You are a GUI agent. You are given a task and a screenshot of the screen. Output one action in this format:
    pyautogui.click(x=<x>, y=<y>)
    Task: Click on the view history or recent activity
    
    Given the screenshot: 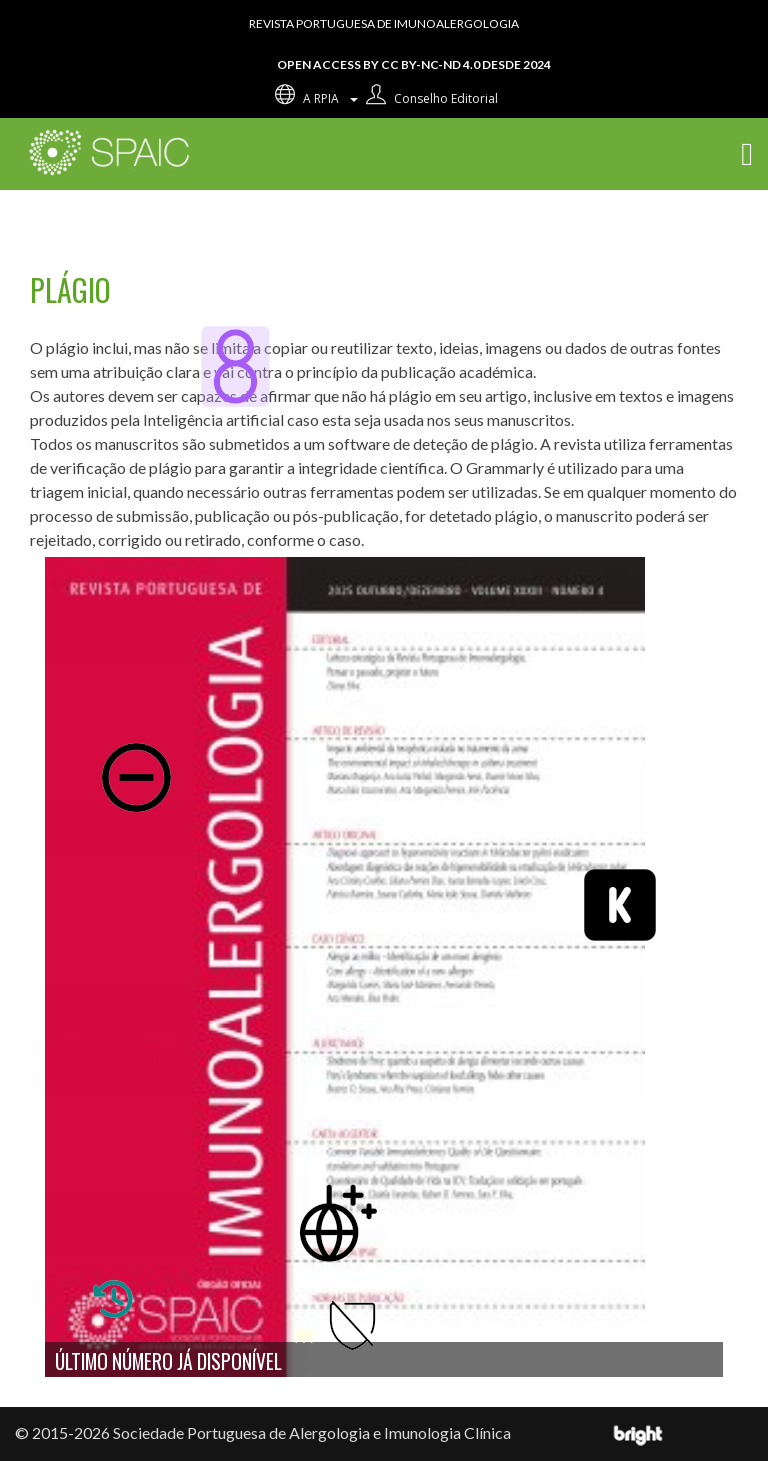 What is the action you would take?
    pyautogui.click(x=114, y=1299)
    